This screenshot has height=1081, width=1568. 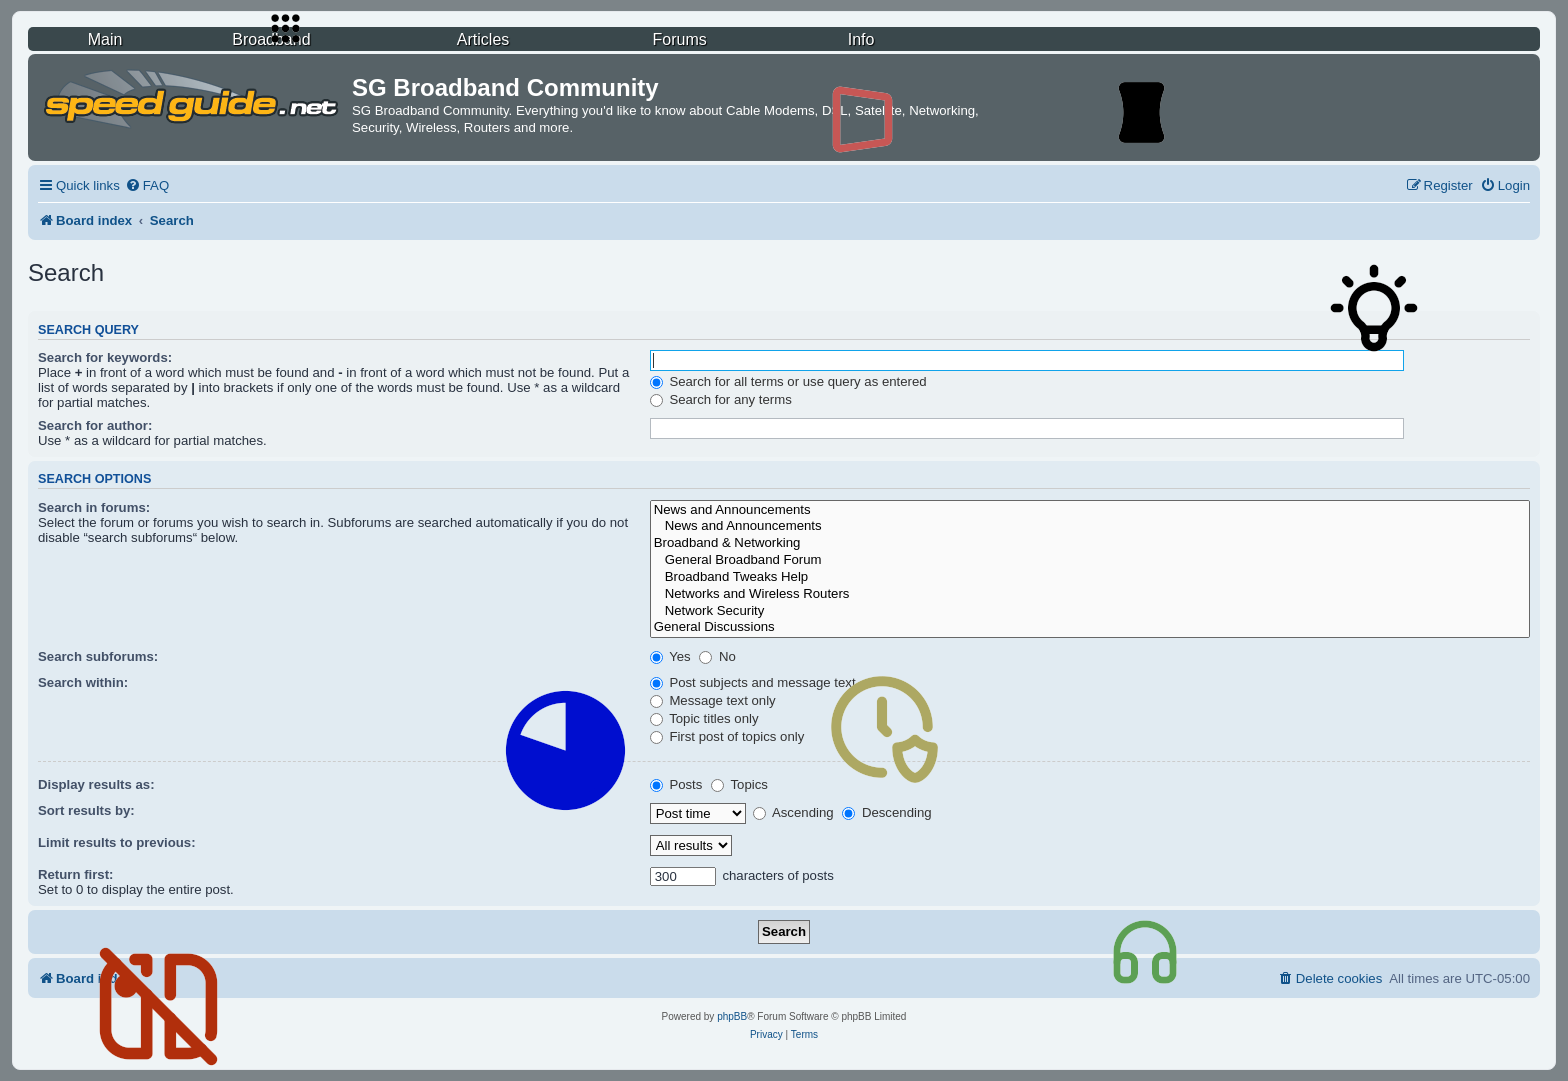 I want to click on view tips or suggestions, so click(x=1374, y=308).